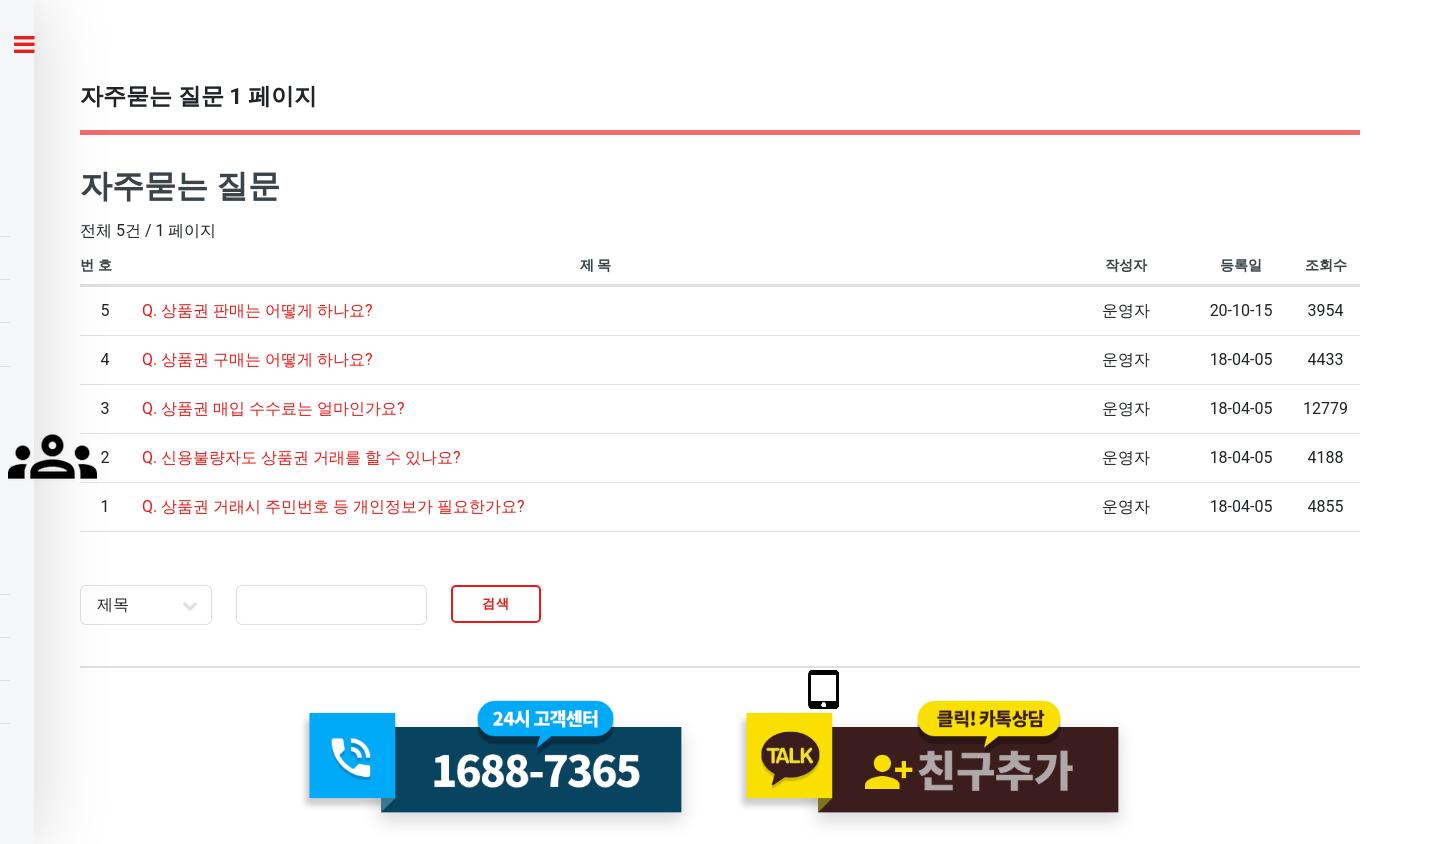 The height and width of the screenshot is (844, 1440). I want to click on view or manage groups, so click(52, 456).